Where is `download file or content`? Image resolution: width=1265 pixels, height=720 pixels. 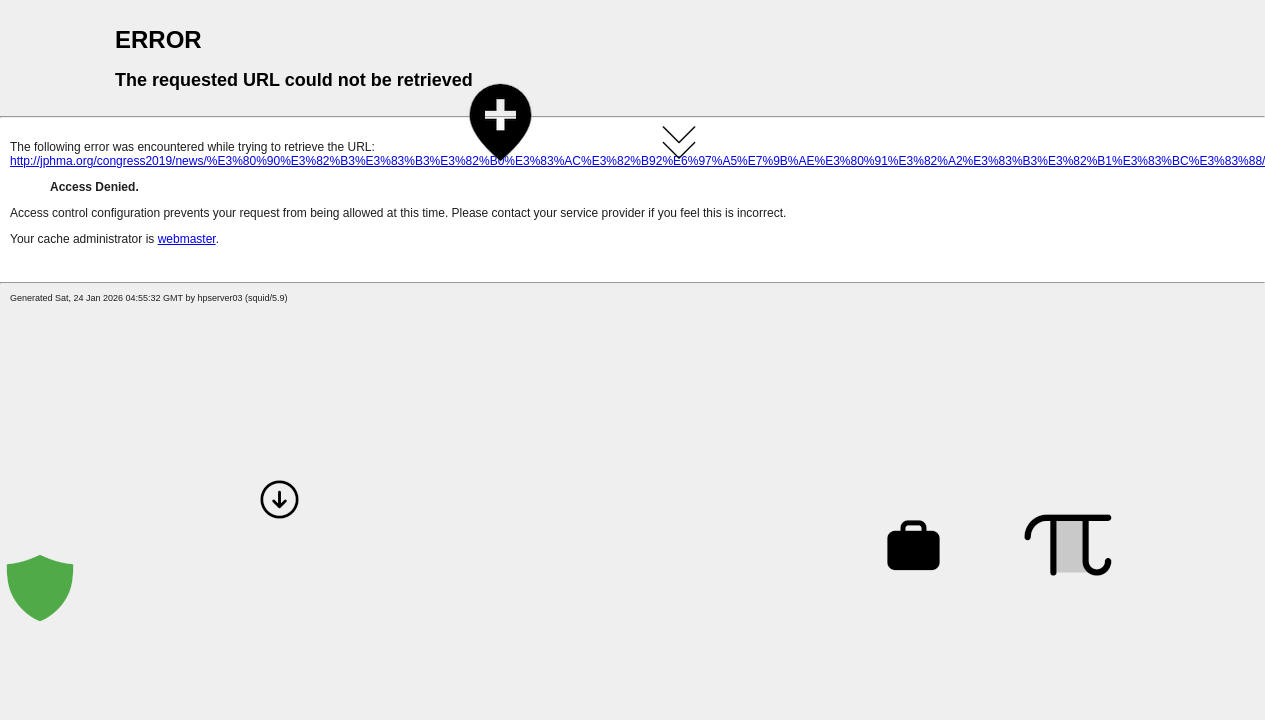 download file or content is located at coordinates (279, 499).